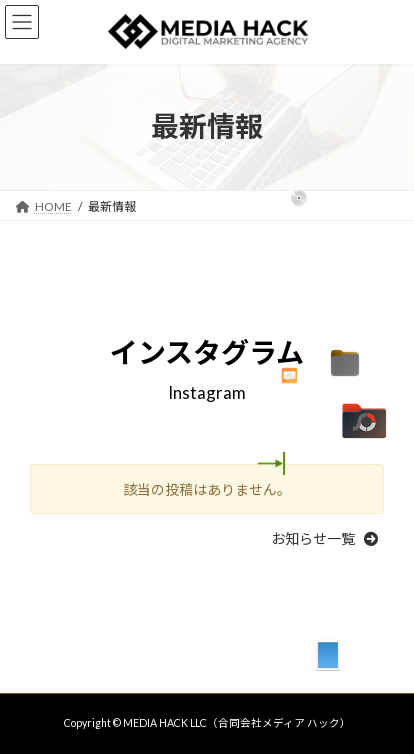 The image size is (414, 754). What do you see at coordinates (271, 463) in the screenshot?
I see `jump to the last item in a list` at bounding box center [271, 463].